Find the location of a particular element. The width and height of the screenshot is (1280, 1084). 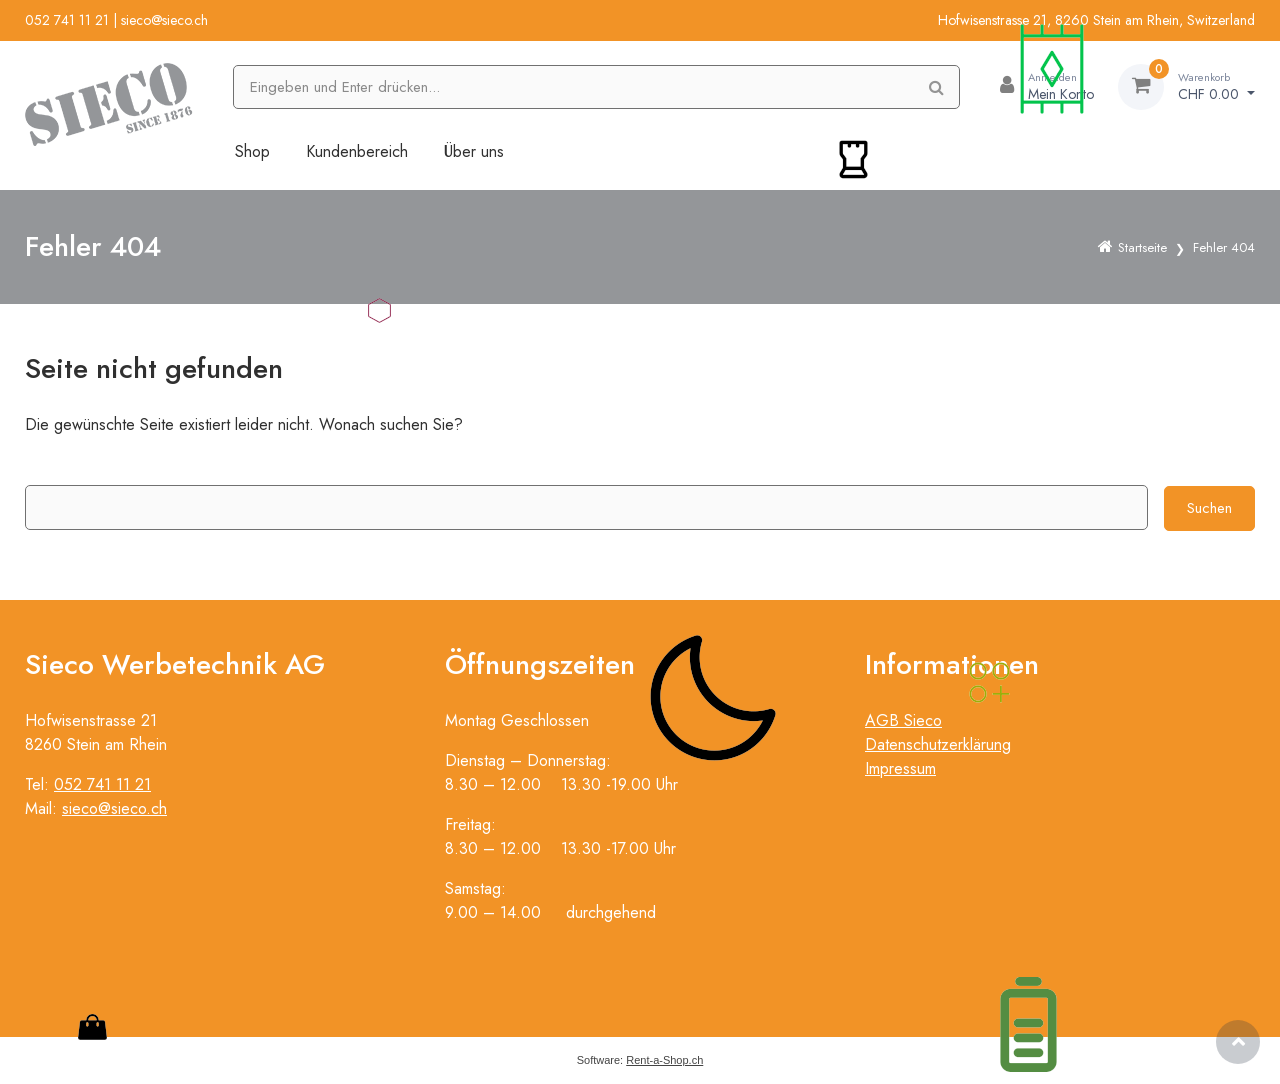

add a new item to a collection is located at coordinates (989, 682).